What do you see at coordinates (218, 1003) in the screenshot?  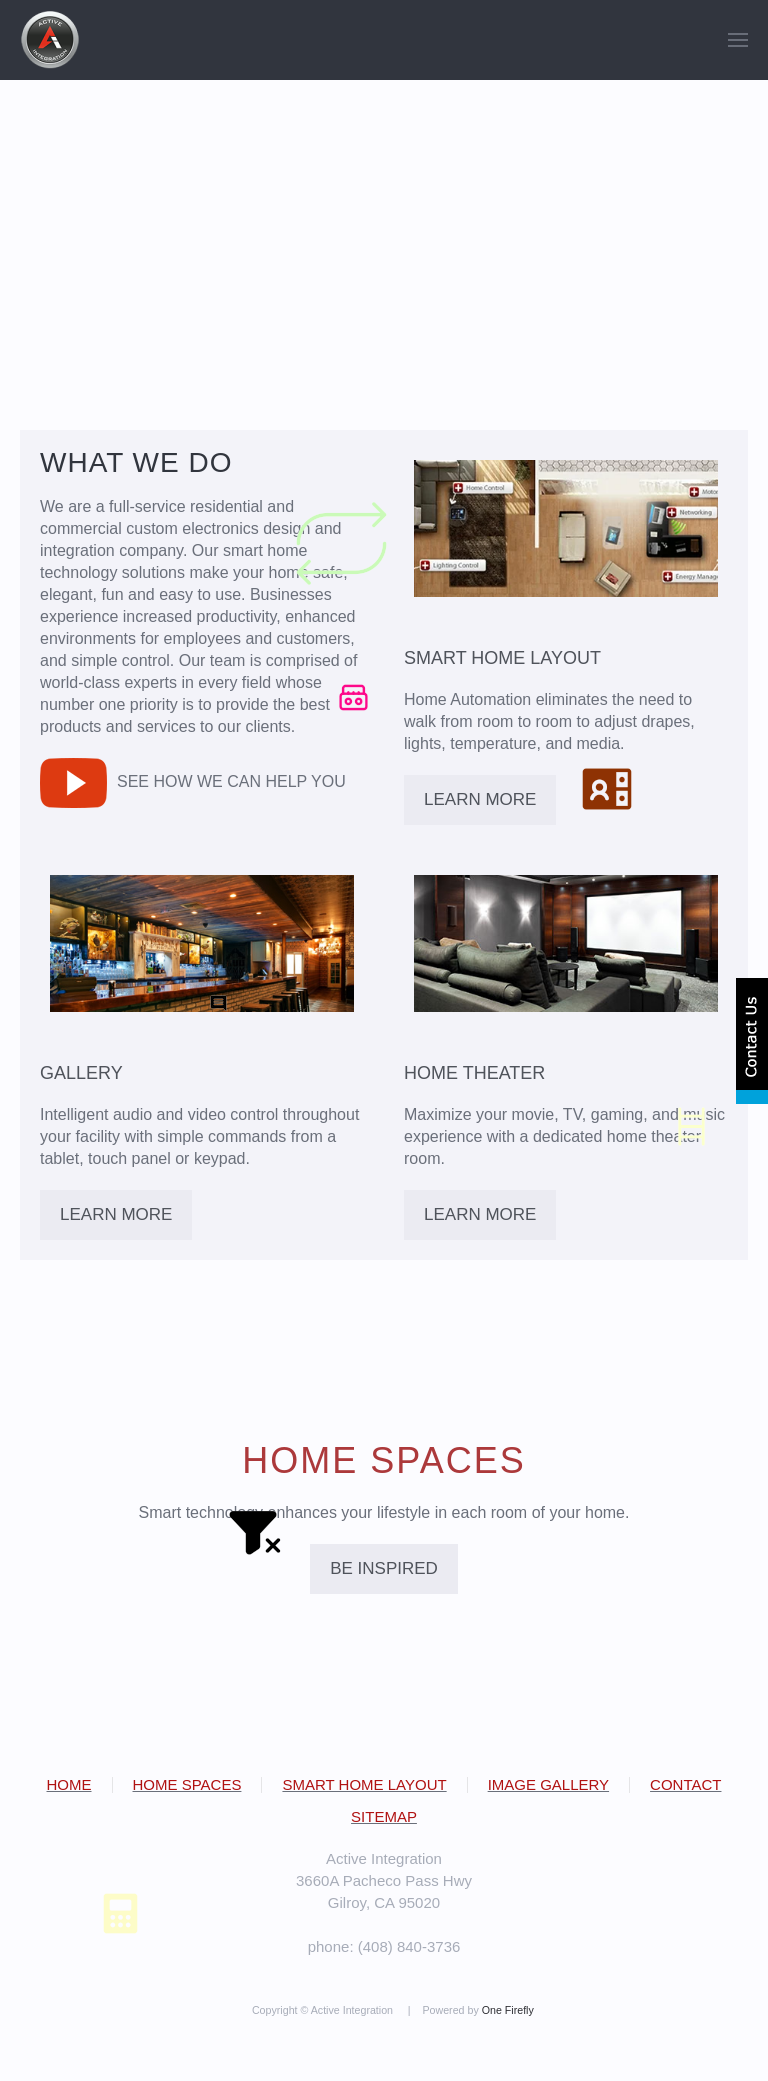 I see `open comments section` at bounding box center [218, 1003].